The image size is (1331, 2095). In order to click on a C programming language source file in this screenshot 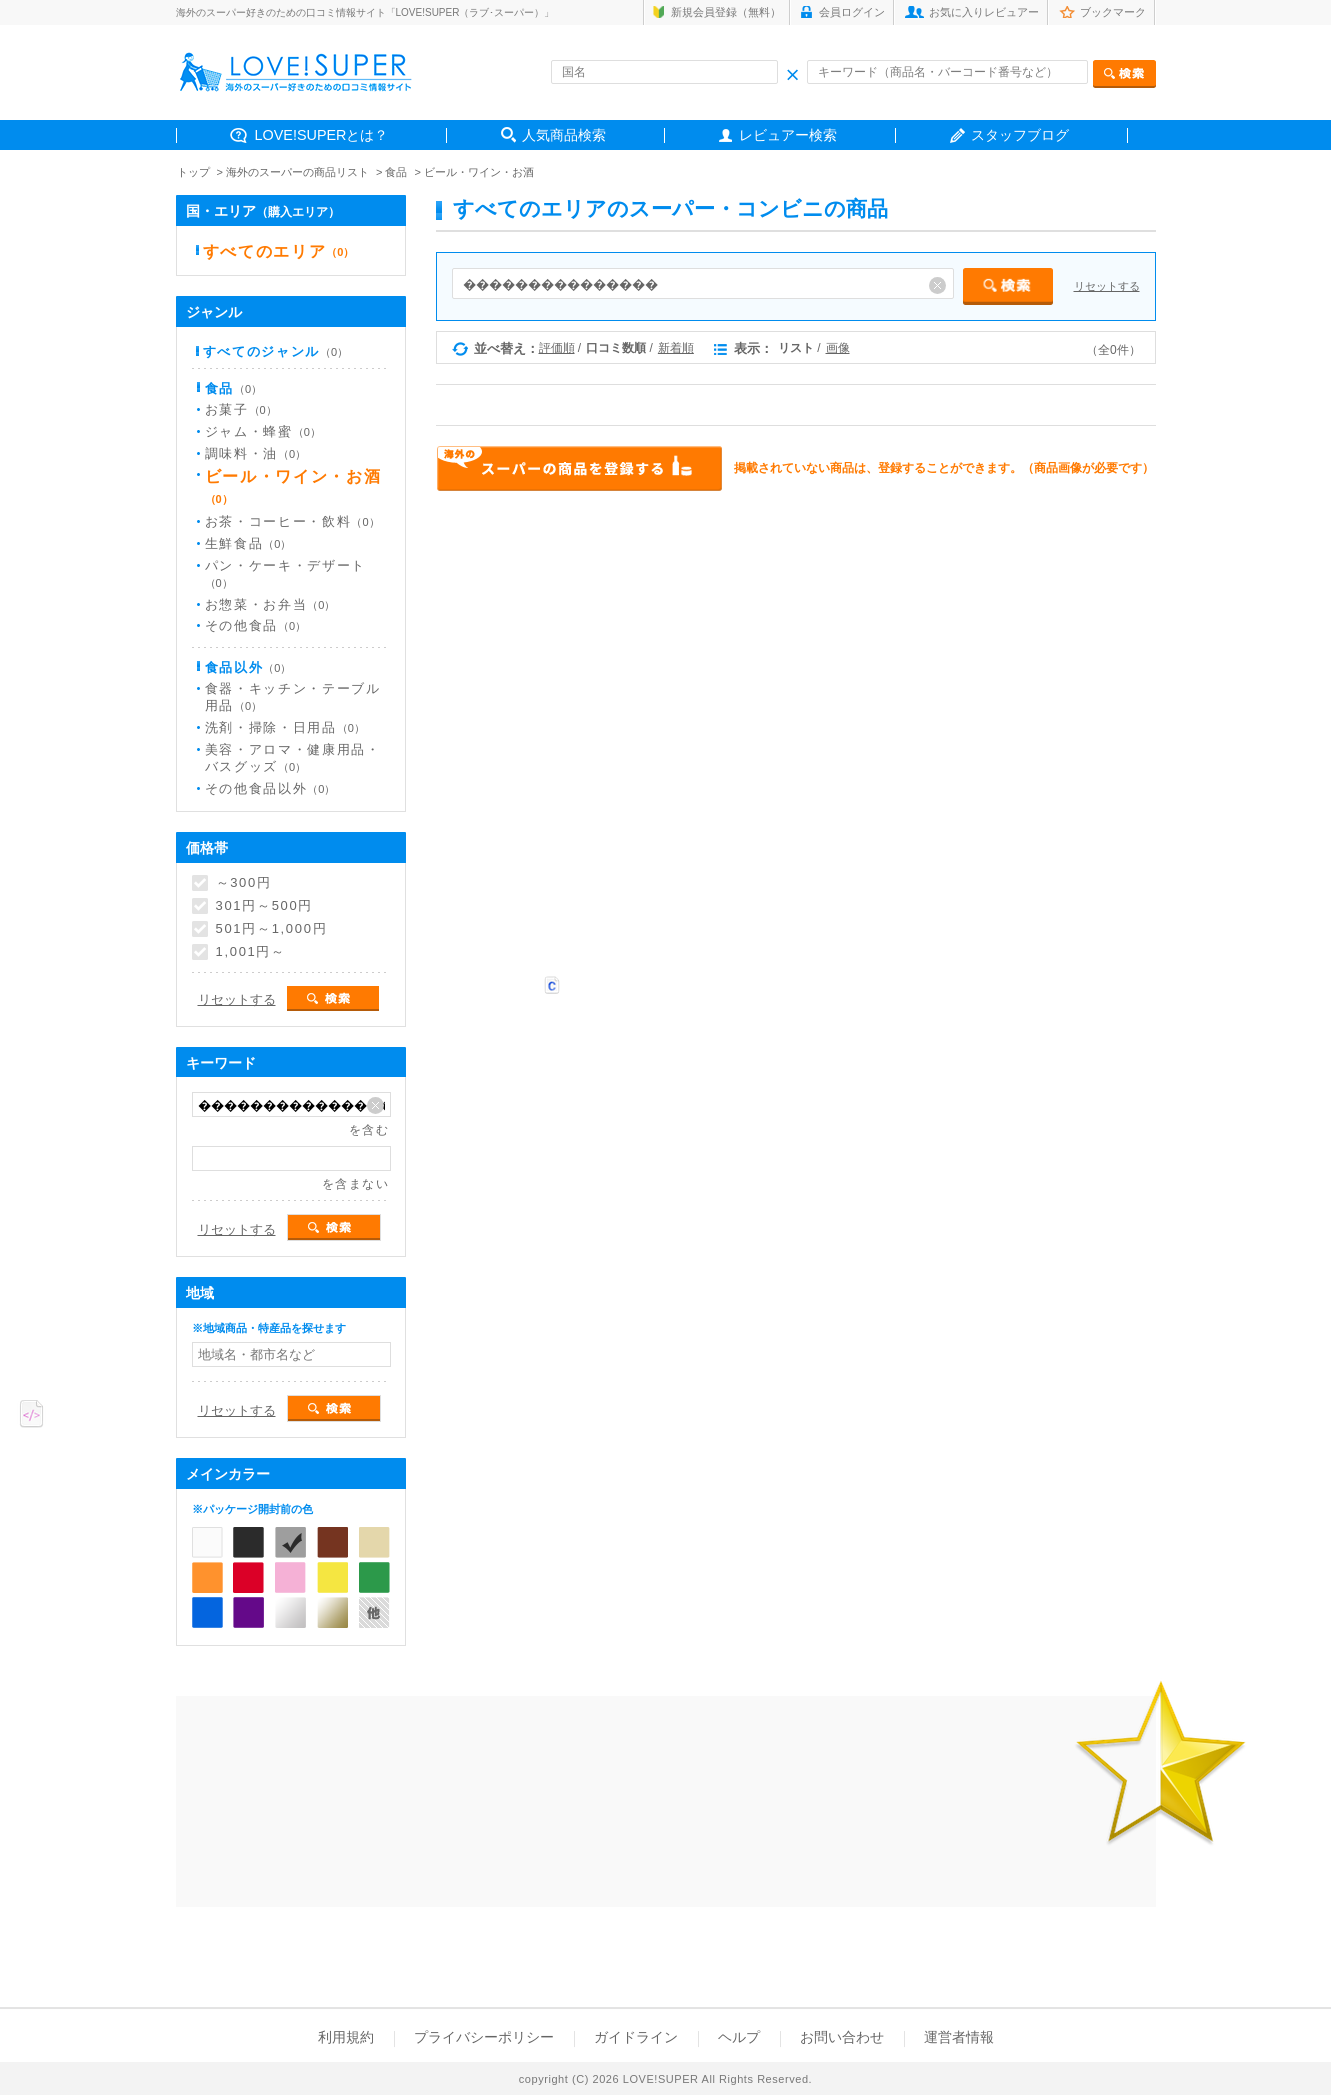, I will do `click(552, 985)`.